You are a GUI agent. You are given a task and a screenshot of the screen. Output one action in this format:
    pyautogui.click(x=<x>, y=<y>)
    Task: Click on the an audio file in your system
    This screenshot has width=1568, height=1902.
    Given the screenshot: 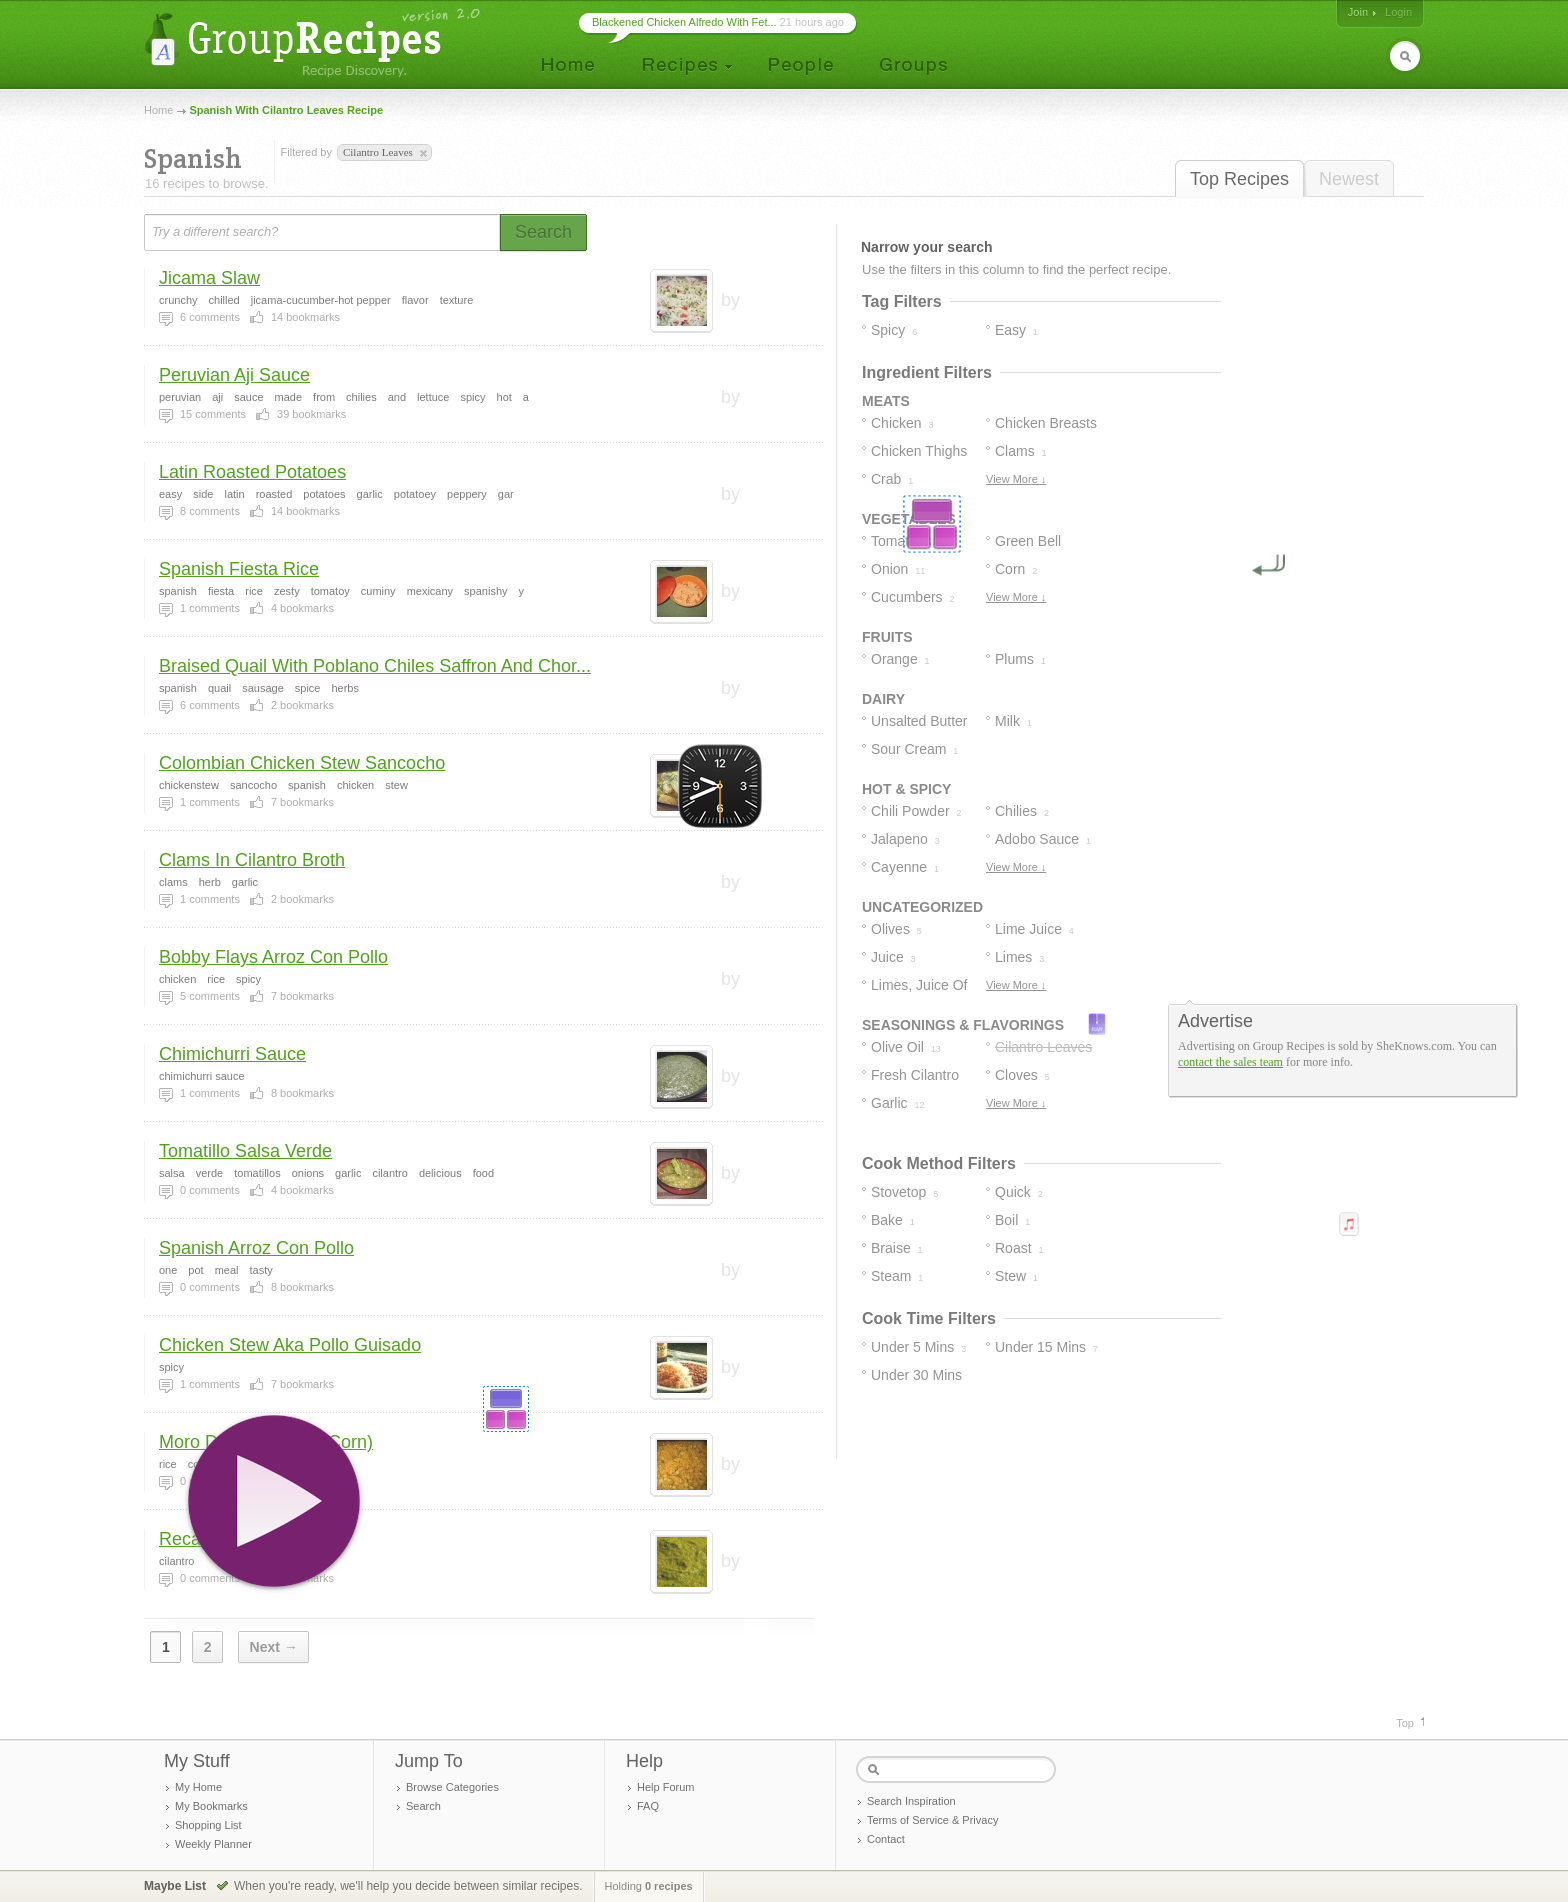 What is the action you would take?
    pyautogui.click(x=1349, y=1224)
    